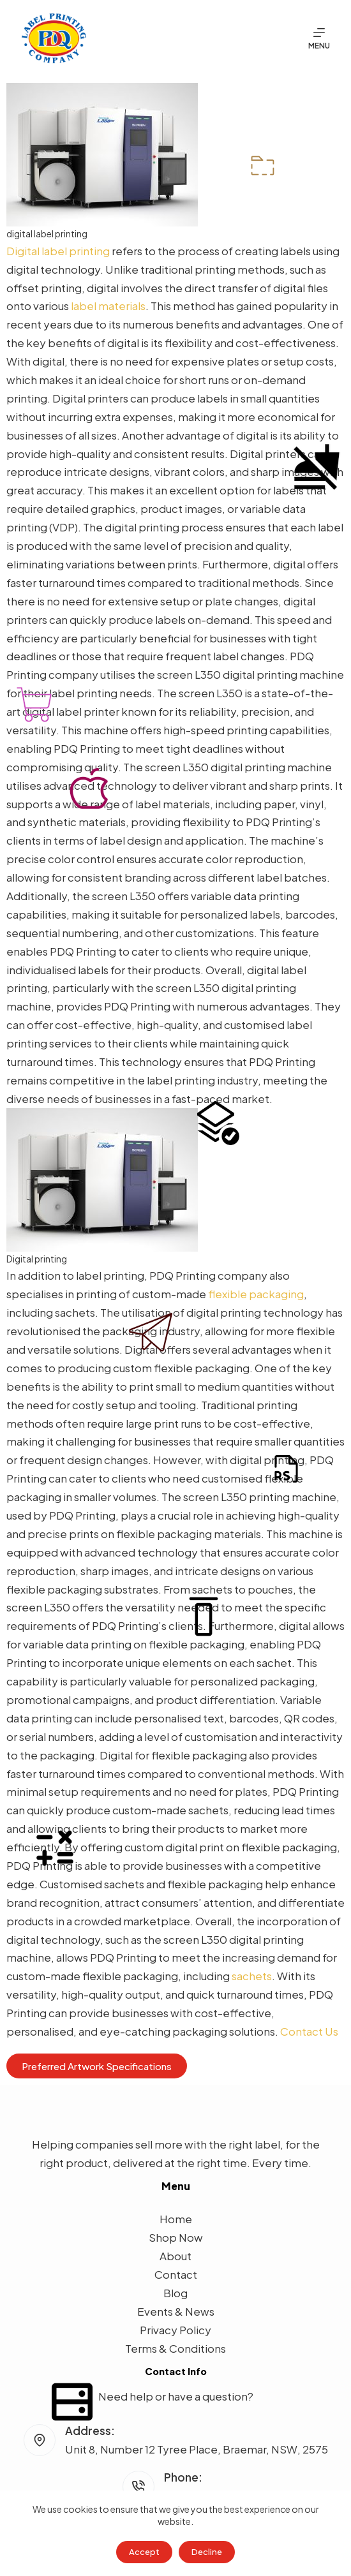 This screenshot has height=2576, width=351. Describe the element at coordinates (286, 1469) in the screenshot. I see `a Rust source code file` at that location.